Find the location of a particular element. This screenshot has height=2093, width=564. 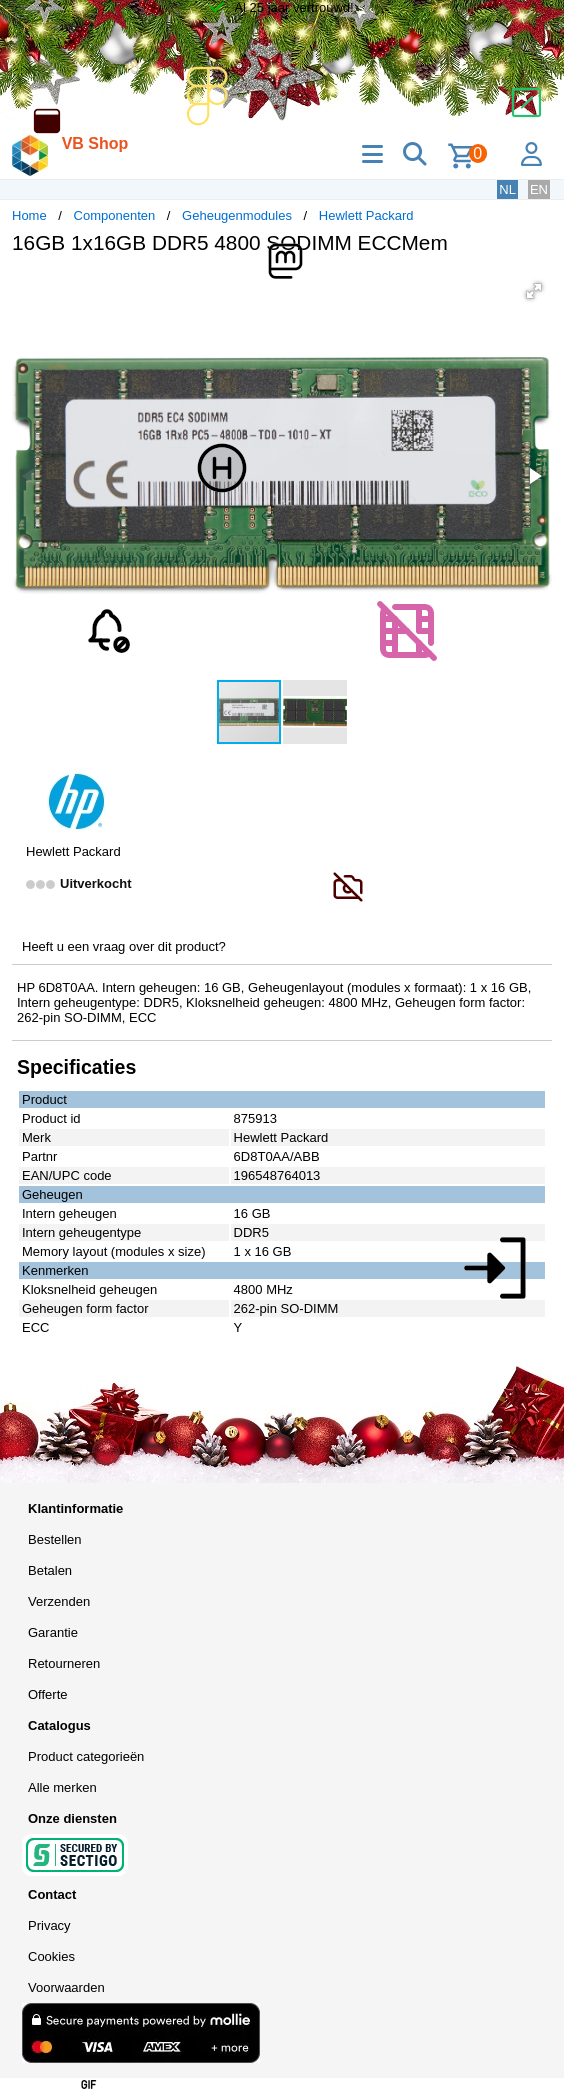

insert a GIF into your message is located at coordinates (88, 2084).